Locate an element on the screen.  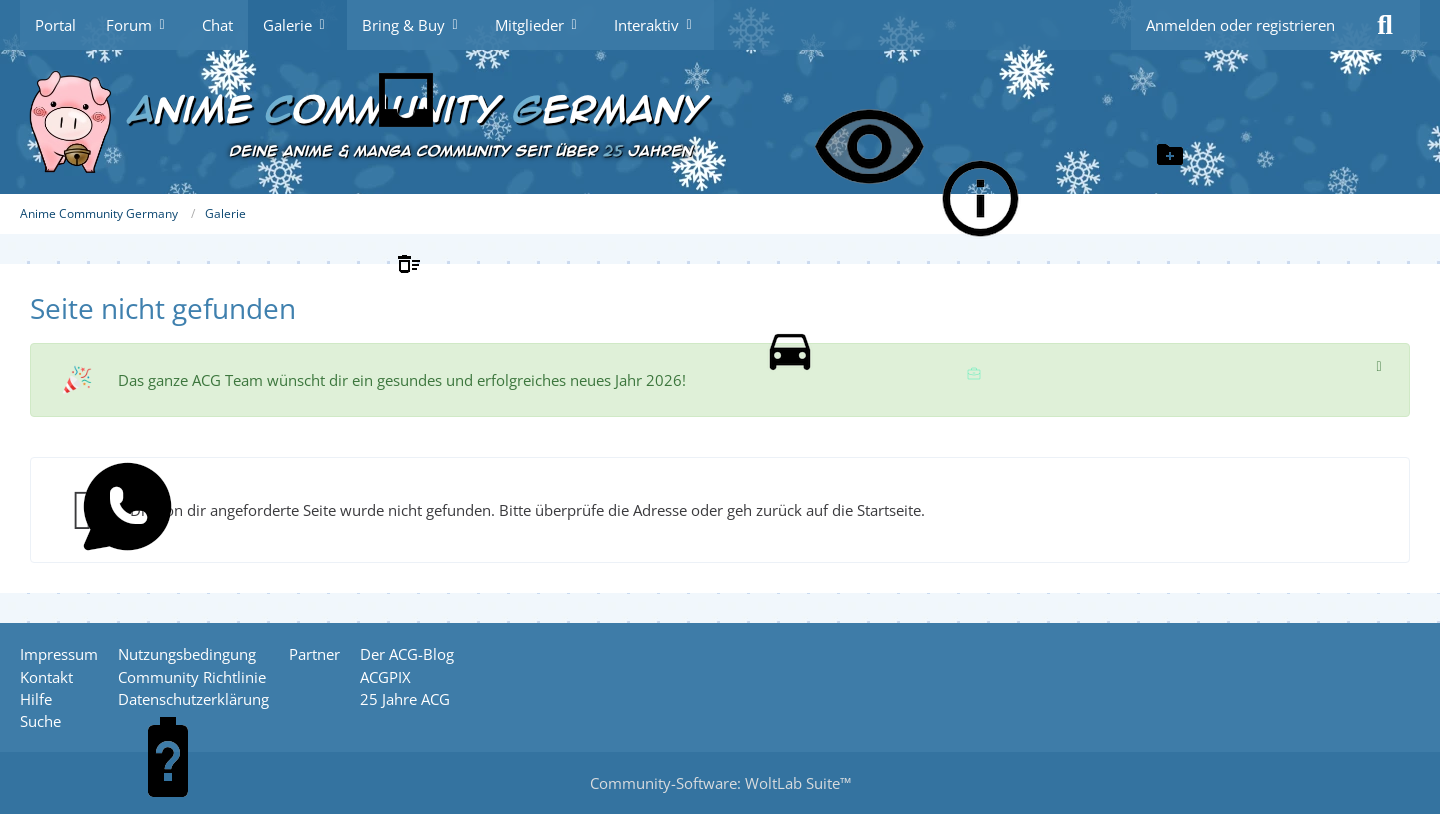
open WhatsApp messaging is located at coordinates (127, 506).